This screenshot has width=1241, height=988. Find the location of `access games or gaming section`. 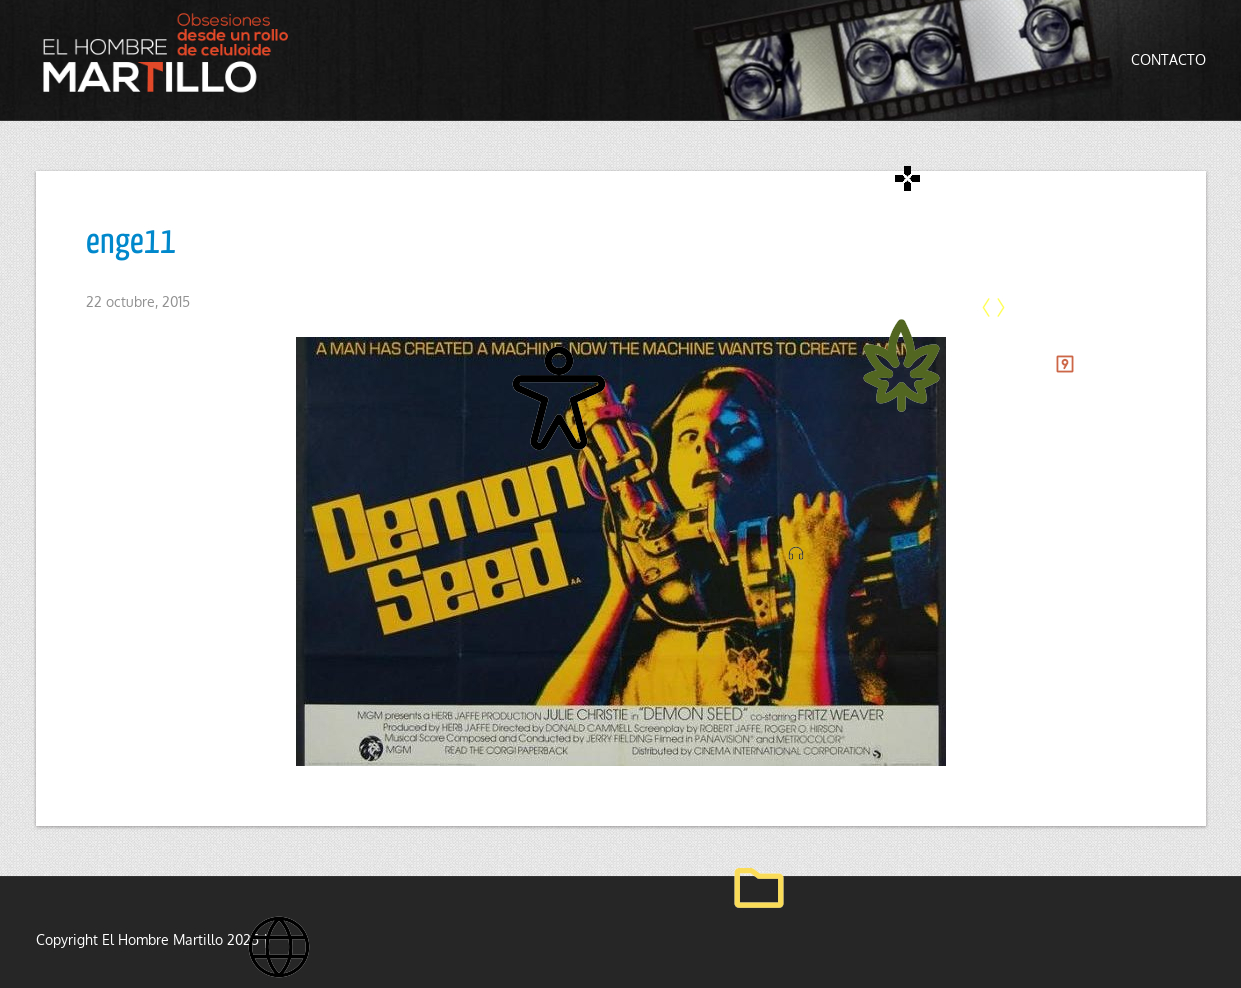

access games or gaming section is located at coordinates (907, 178).